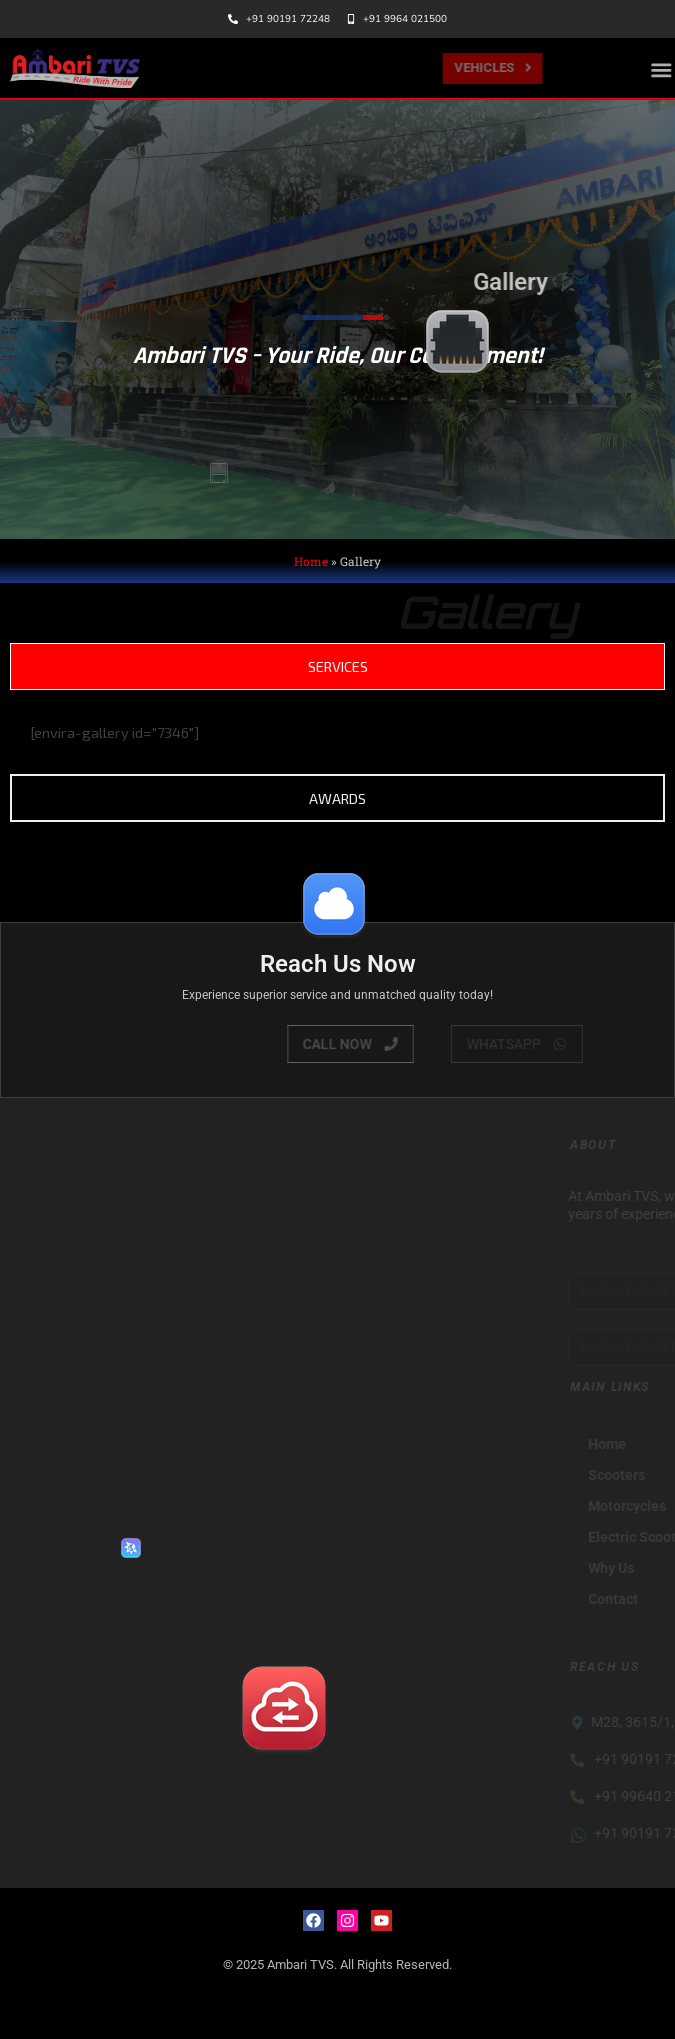 The width and height of the screenshot is (675, 2039). I want to click on open opensnitch firewall application, so click(284, 1708).